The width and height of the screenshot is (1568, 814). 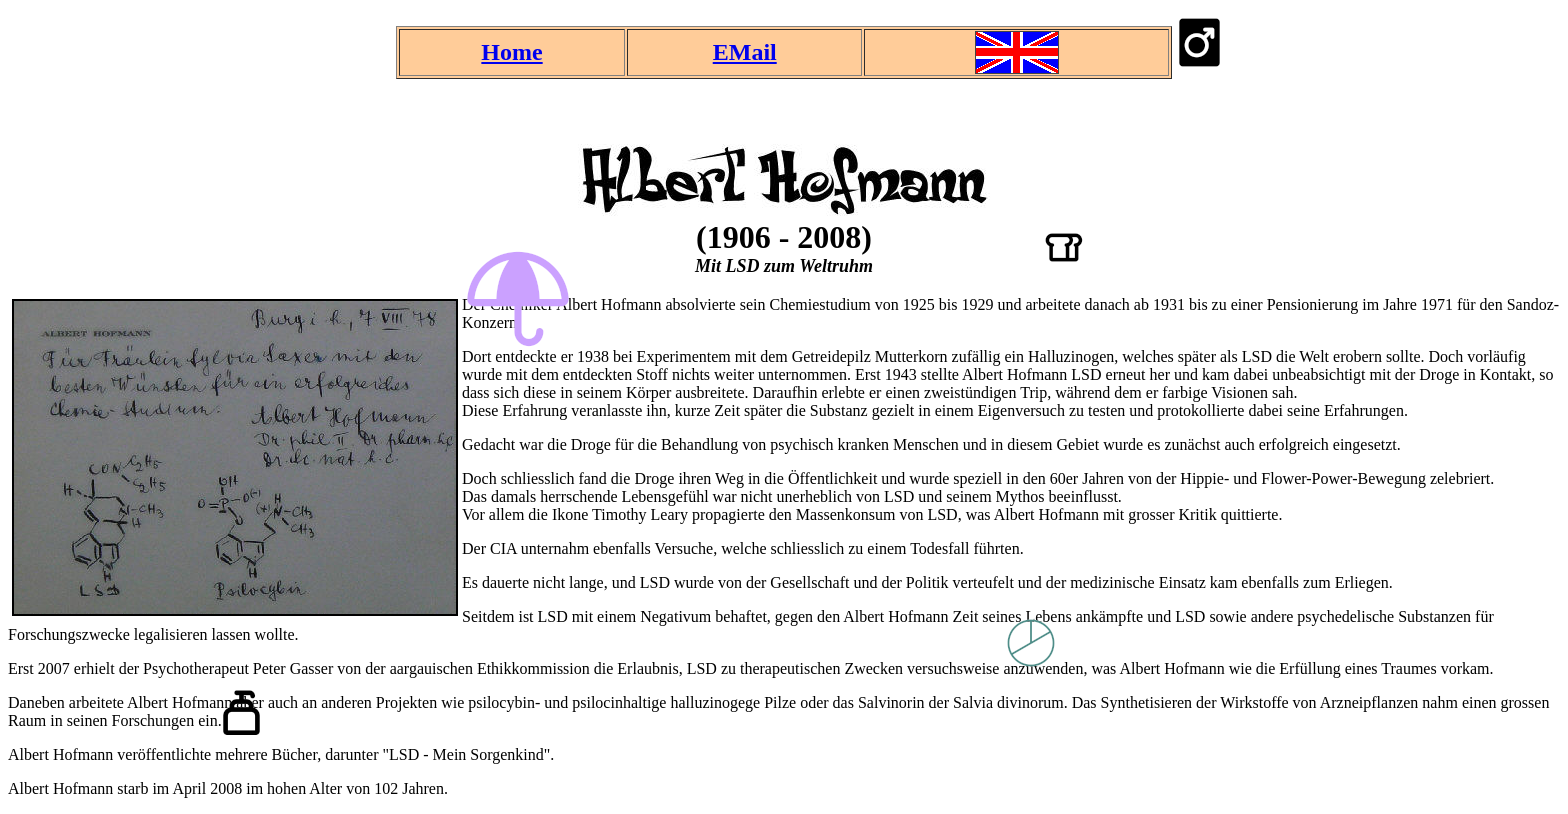 What do you see at coordinates (1031, 643) in the screenshot?
I see `view analytics or statistics breakdown` at bounding box center [1031, 643].